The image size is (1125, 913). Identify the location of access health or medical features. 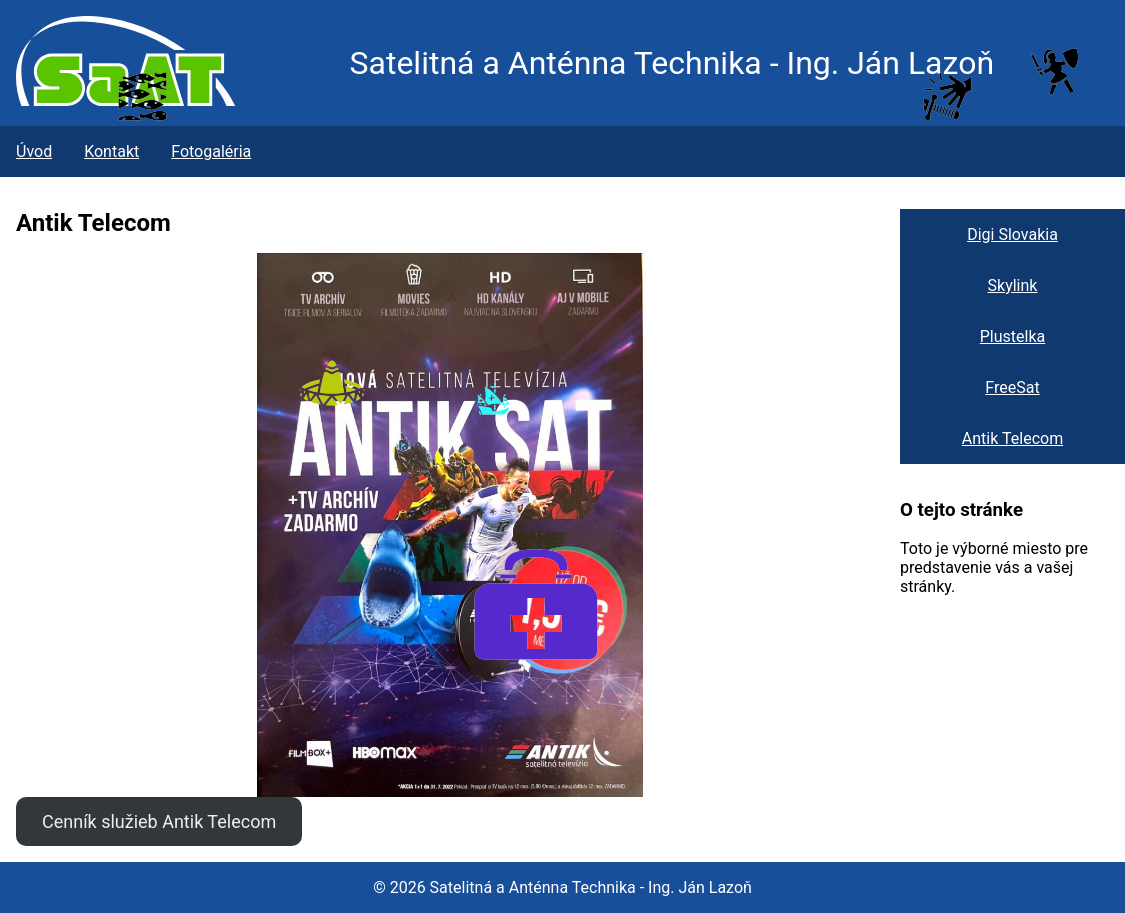
(536, 598).